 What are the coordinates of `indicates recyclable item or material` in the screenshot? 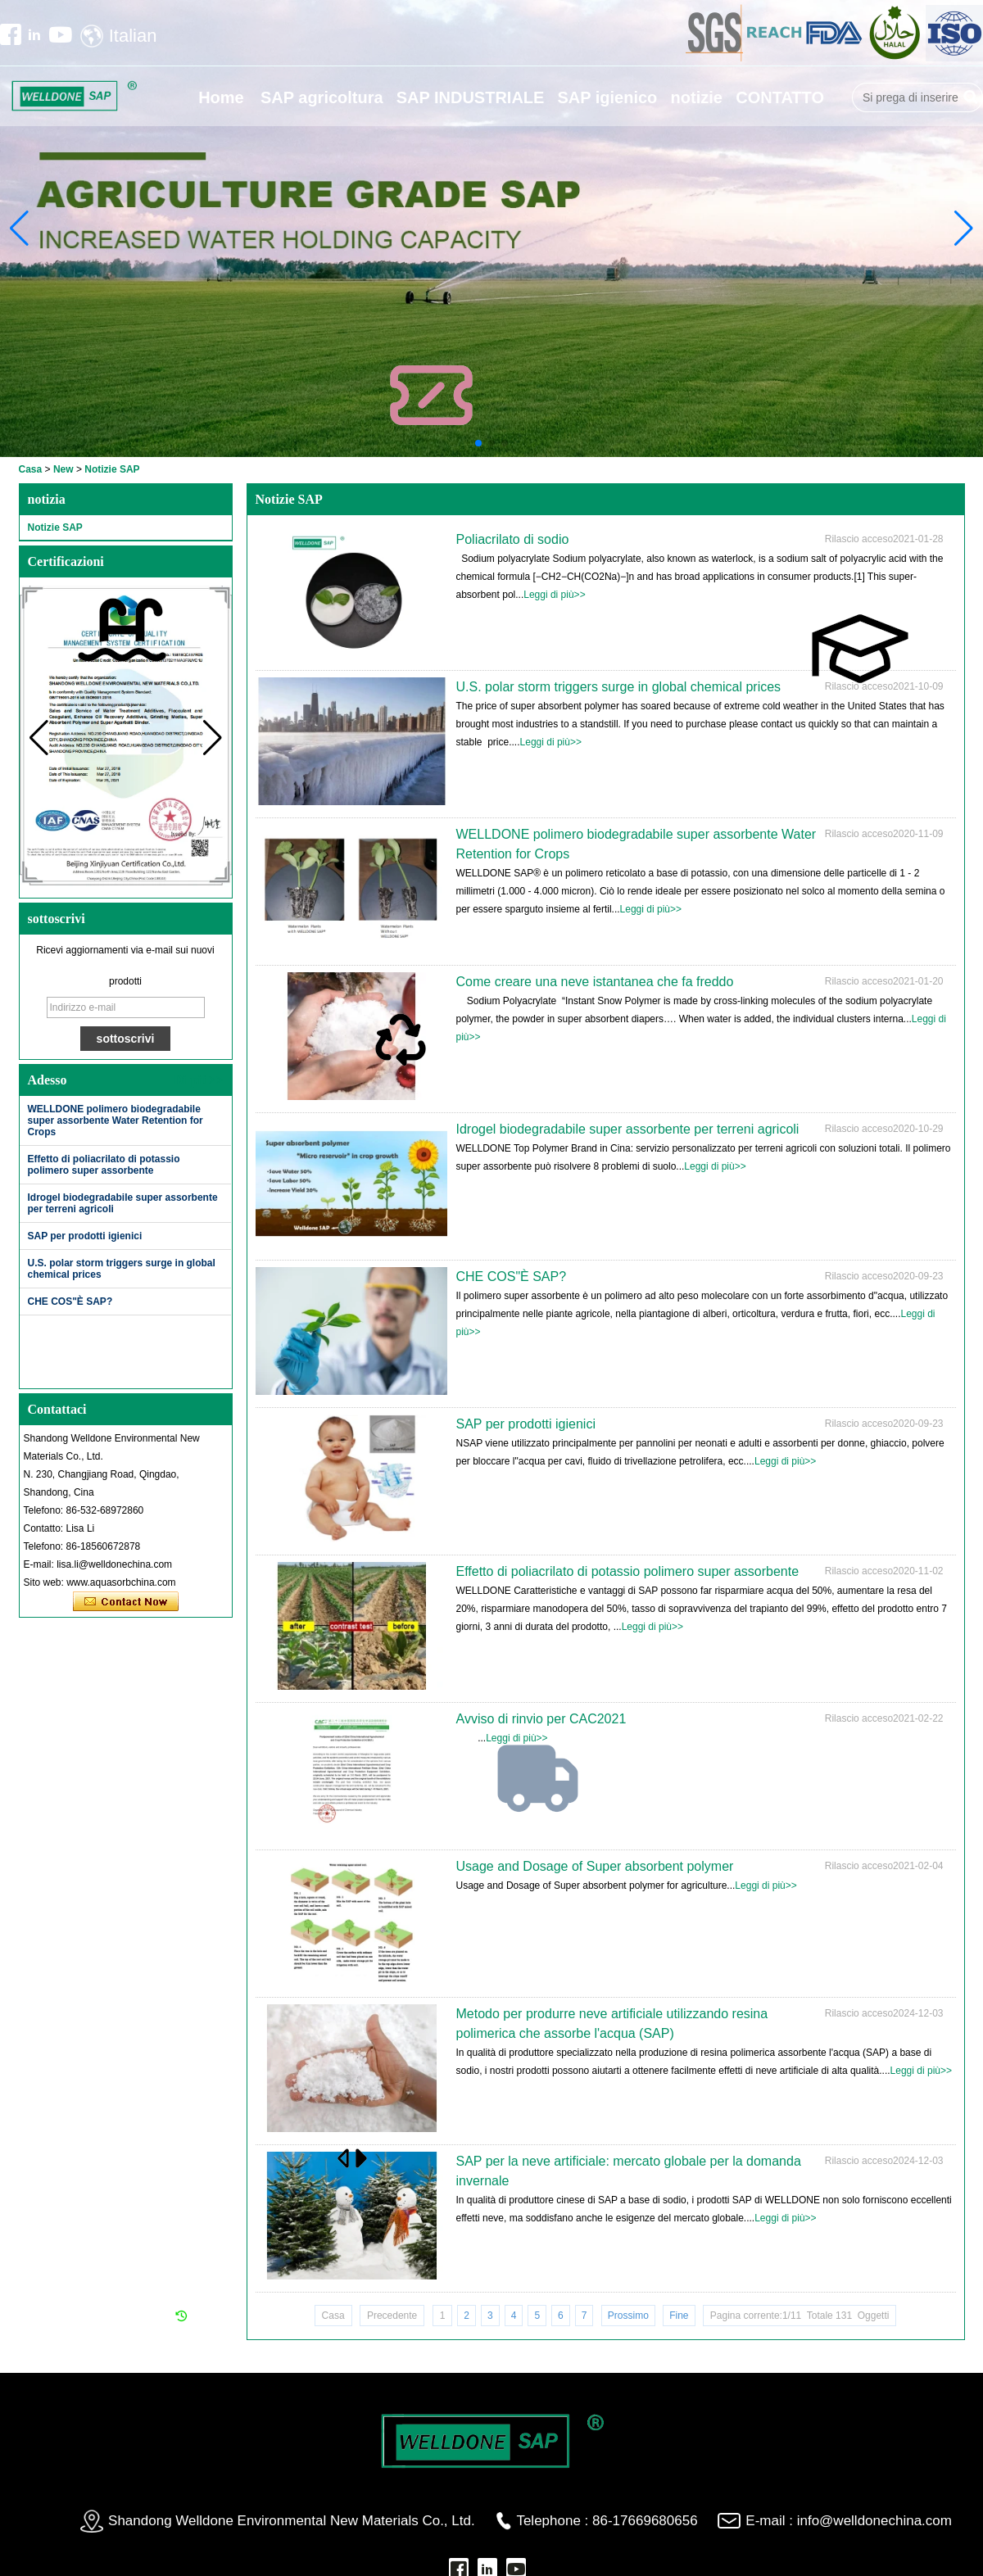 It's located at (401, 1039).